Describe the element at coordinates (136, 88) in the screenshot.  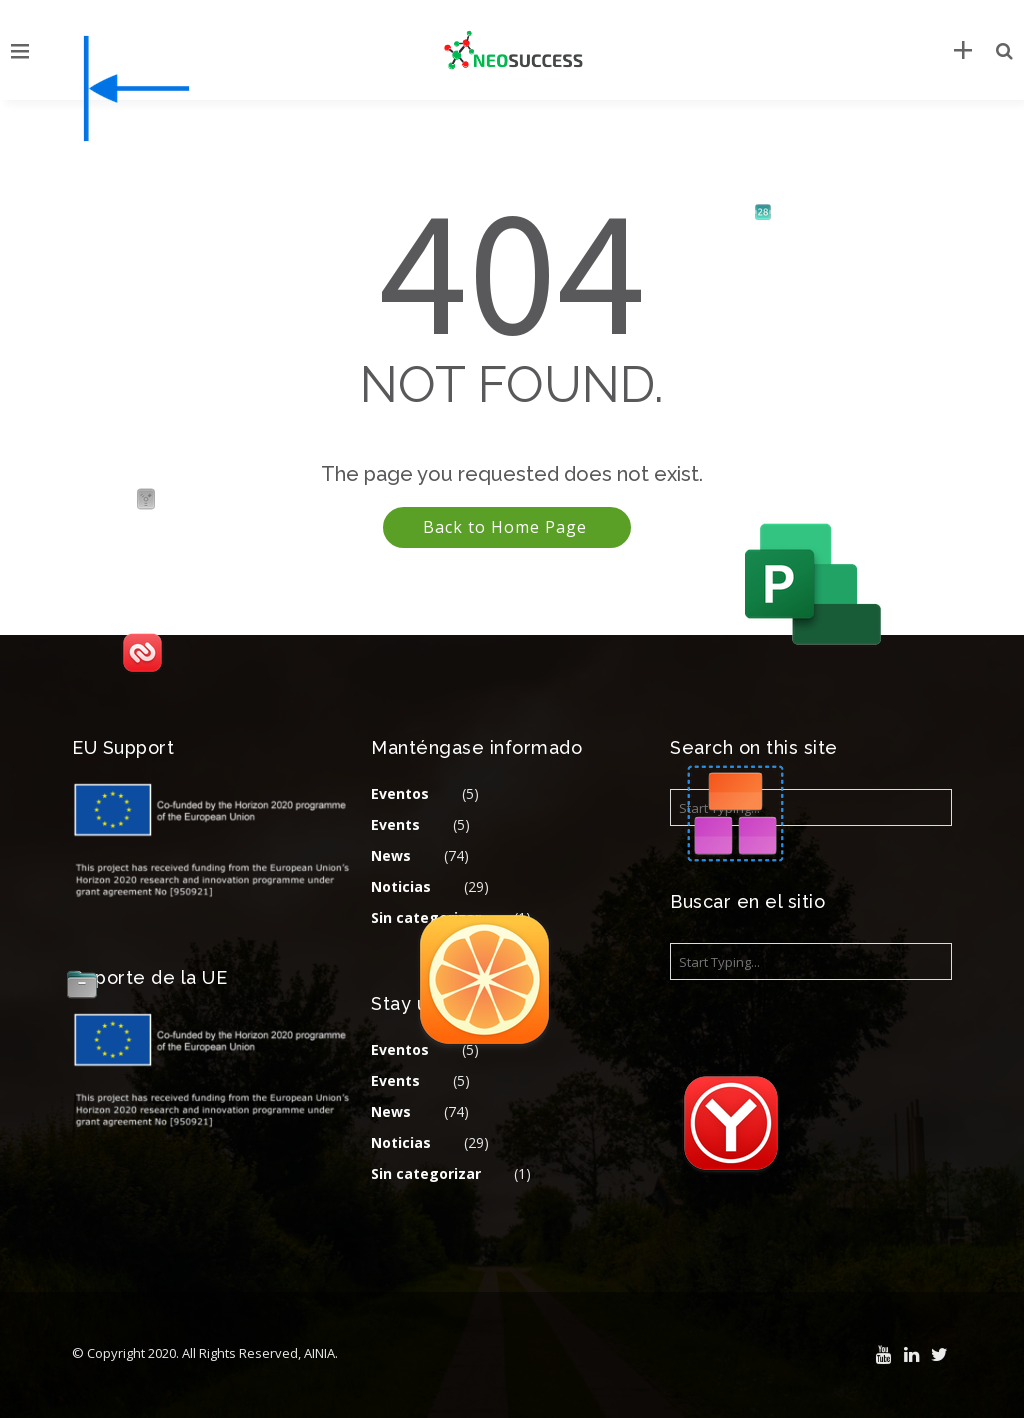
I see `go to the first item in a list or sequence` at that location.